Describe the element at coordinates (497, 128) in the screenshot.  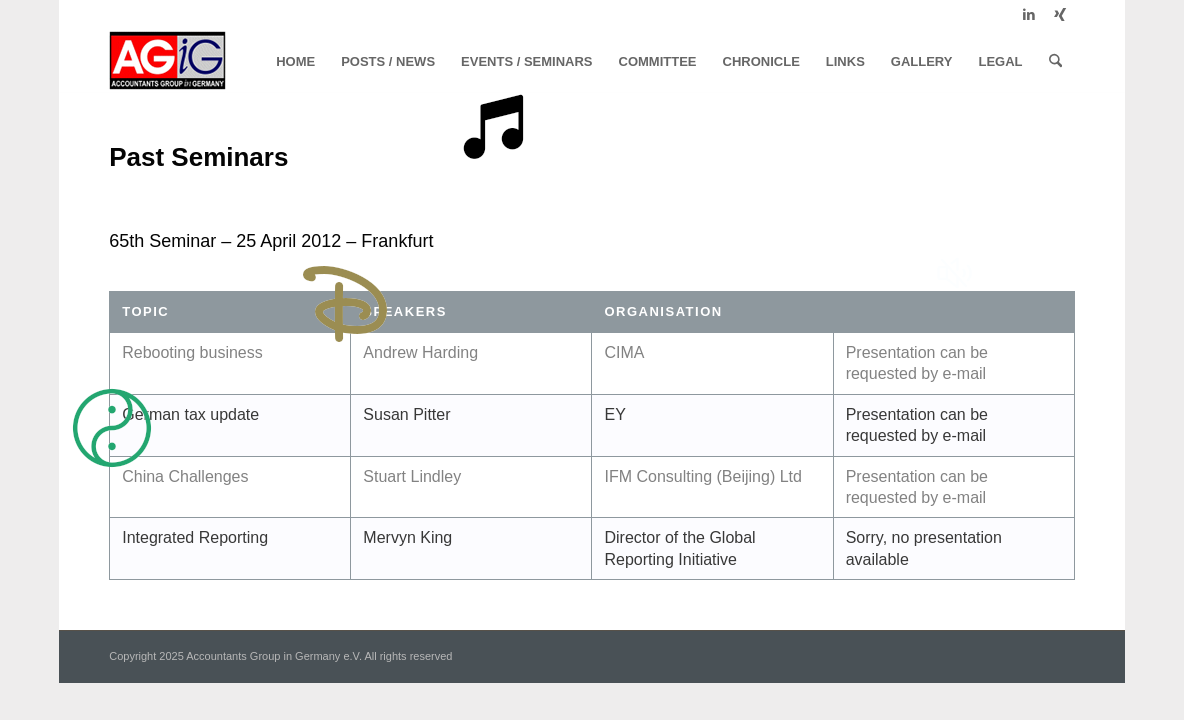
I see `access music or audio library` at that location.